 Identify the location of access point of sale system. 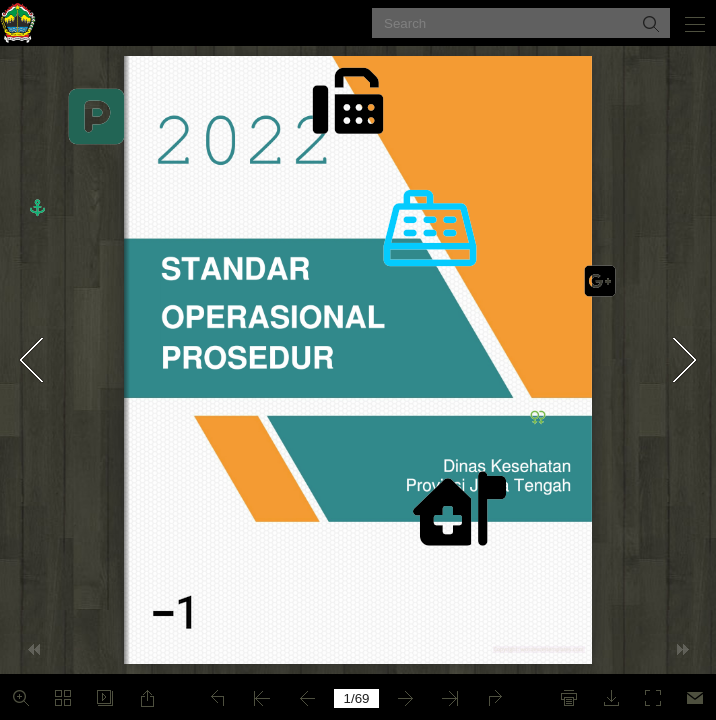
(430, 233).